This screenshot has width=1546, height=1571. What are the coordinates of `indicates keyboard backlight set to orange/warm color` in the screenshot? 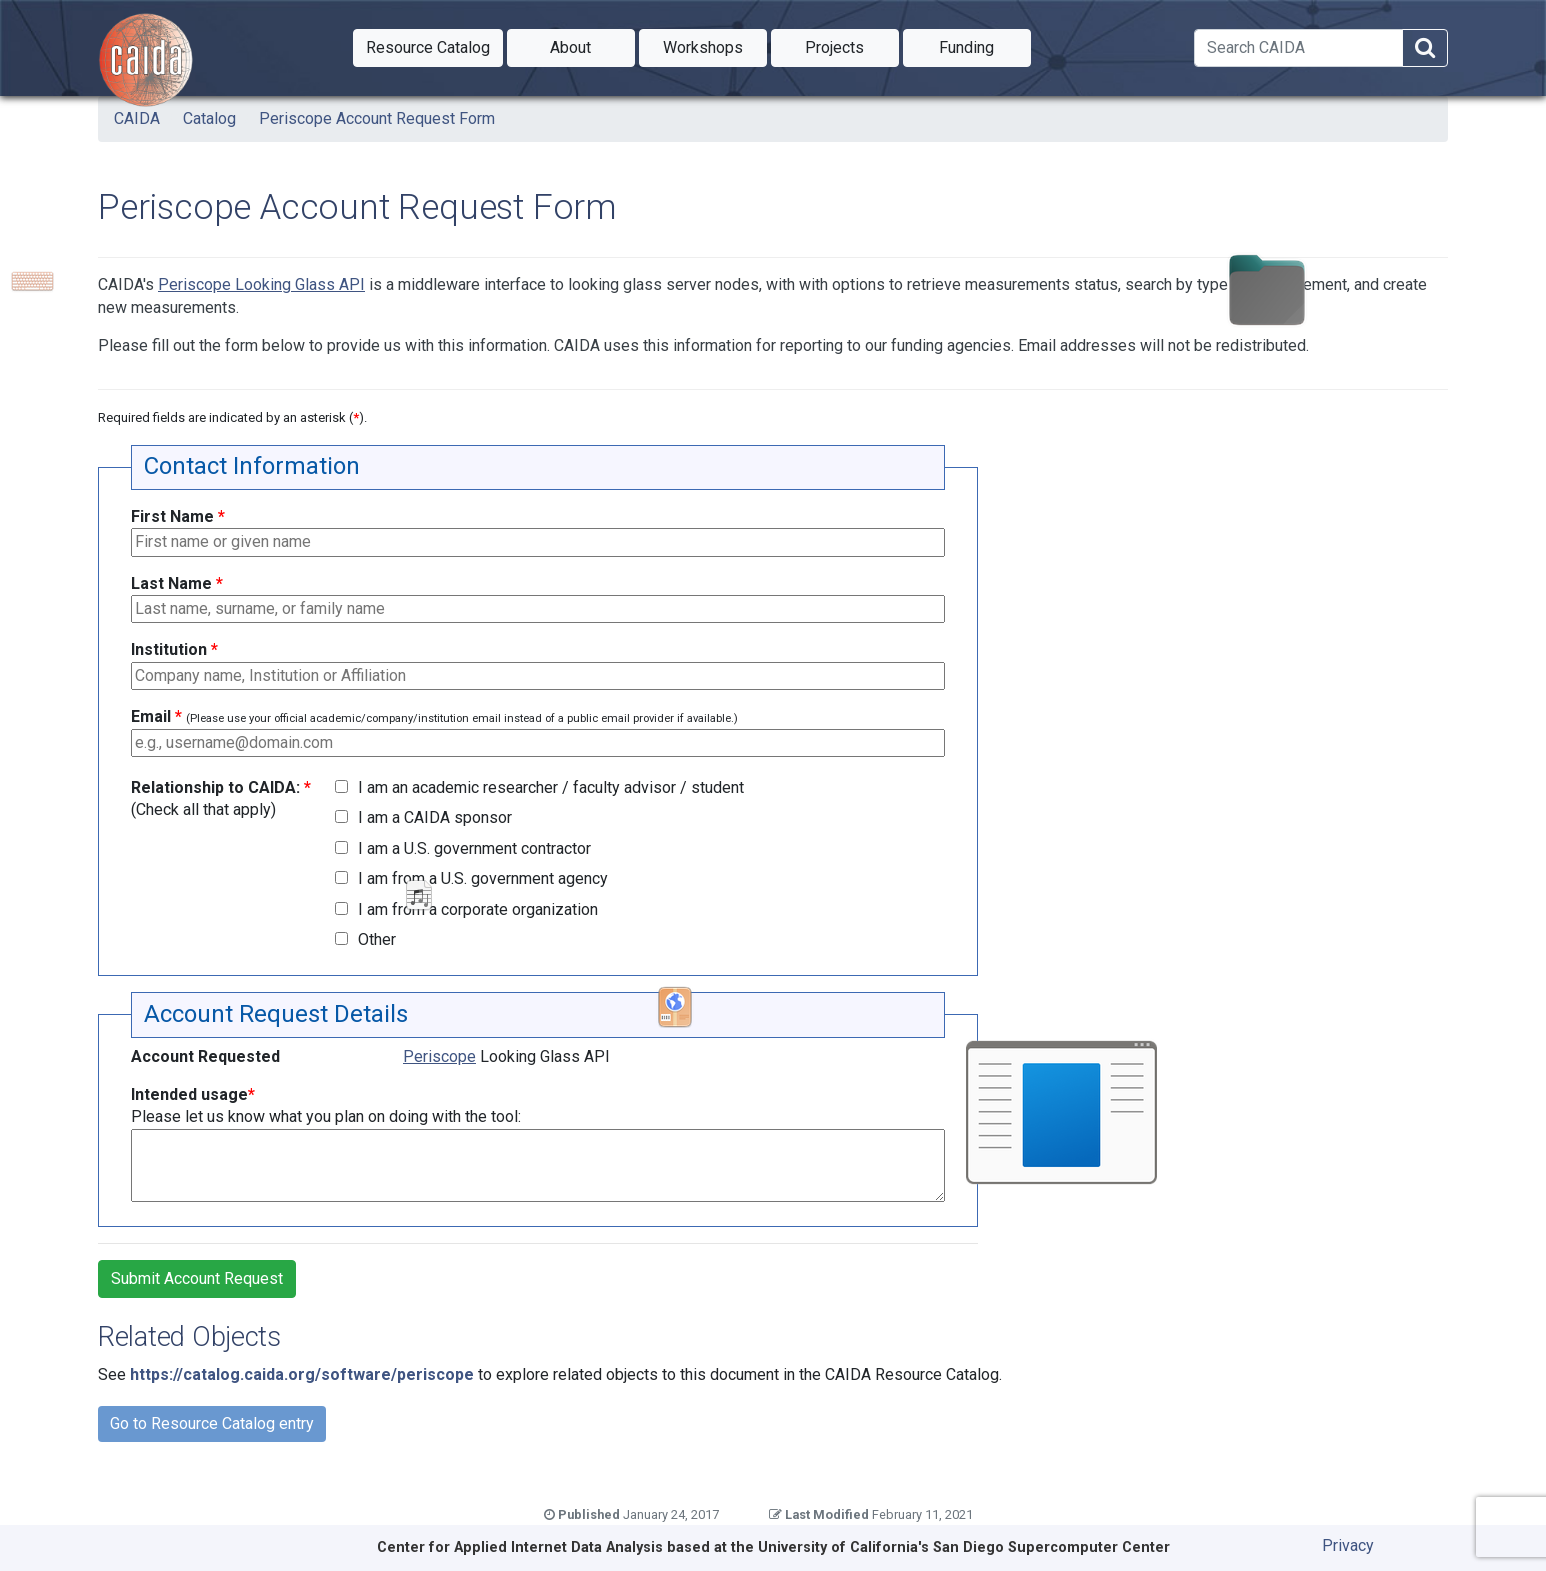 It's located at (32, 281).